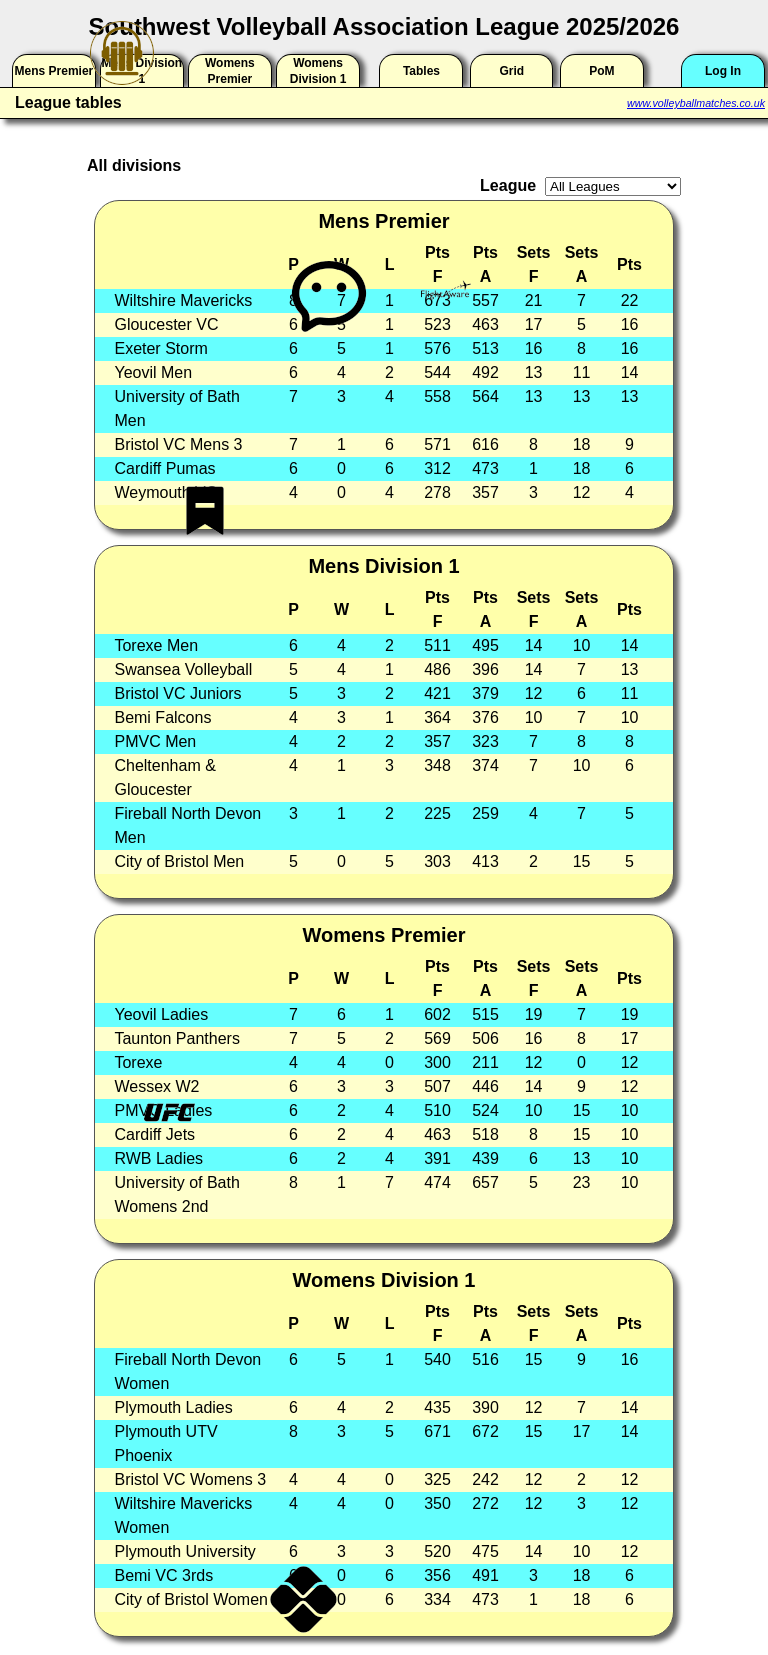  What do you see at coordinates (303, 1599) in the screenshot?
I see `pay with pix instant payment` at bounding box center [303, 1599].